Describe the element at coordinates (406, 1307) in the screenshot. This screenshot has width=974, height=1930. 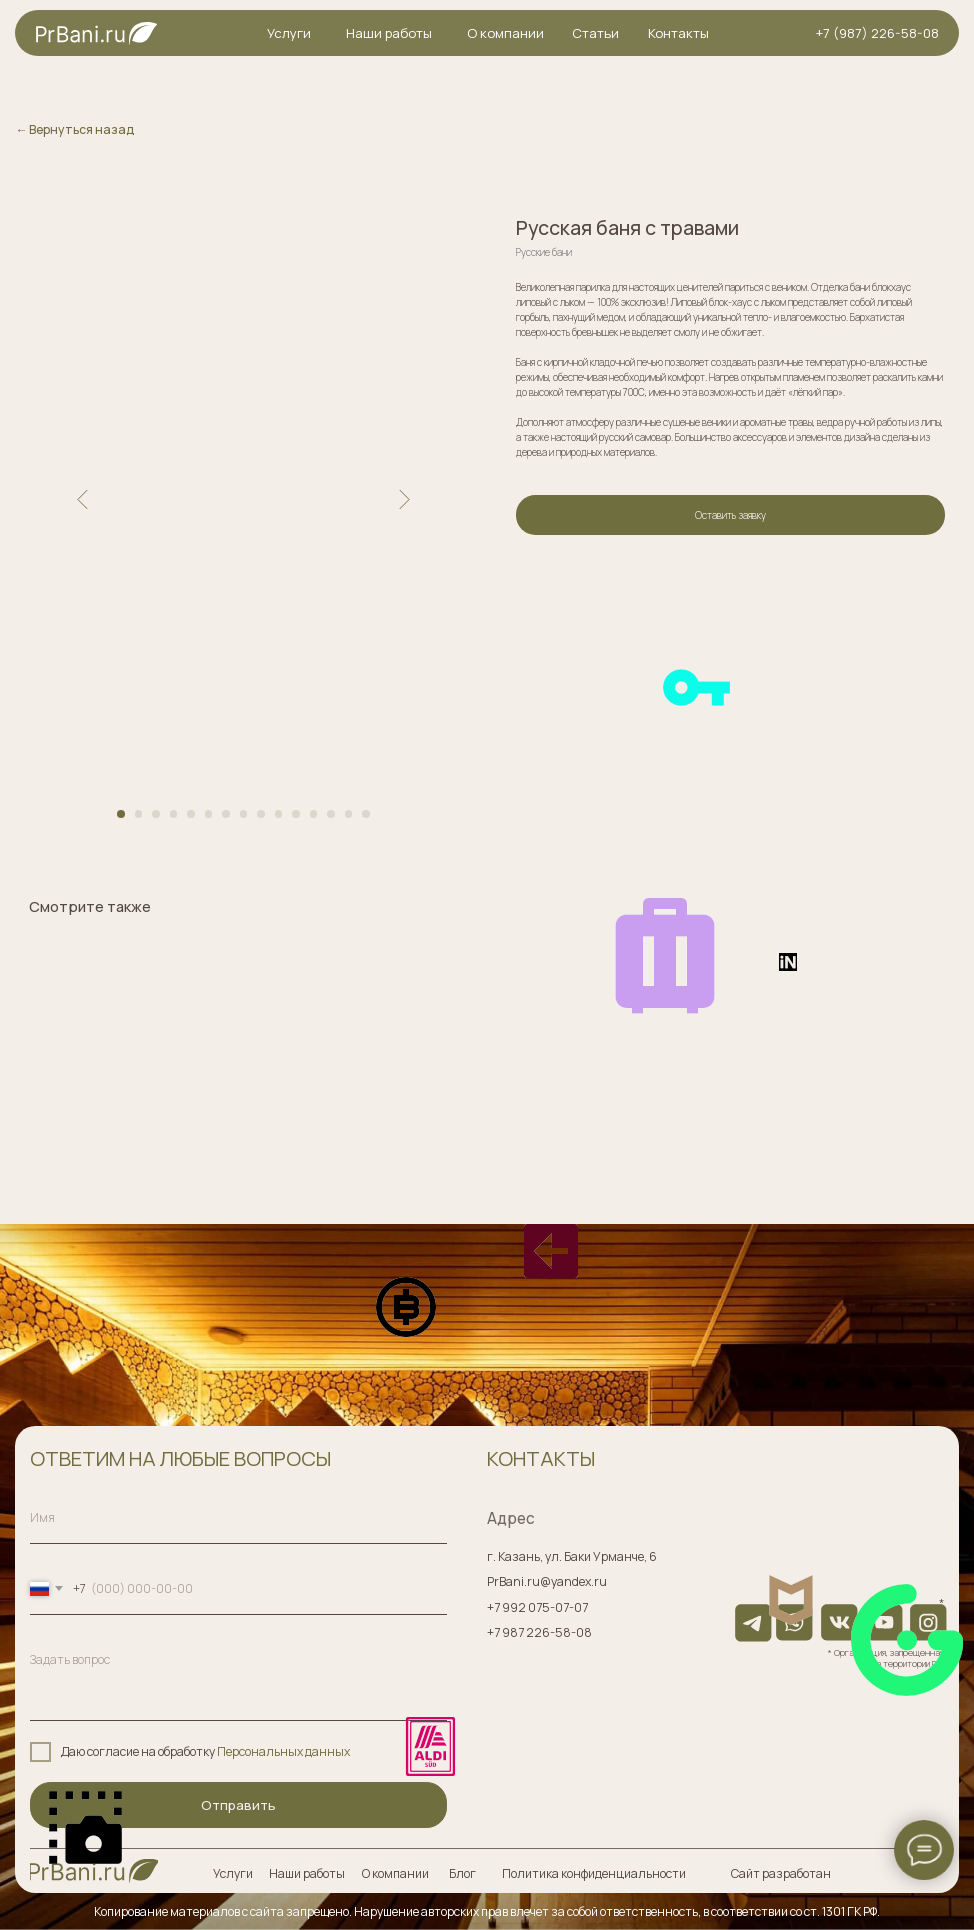
I see `access bitcoin wallet or cryptocurrency features` at that location.